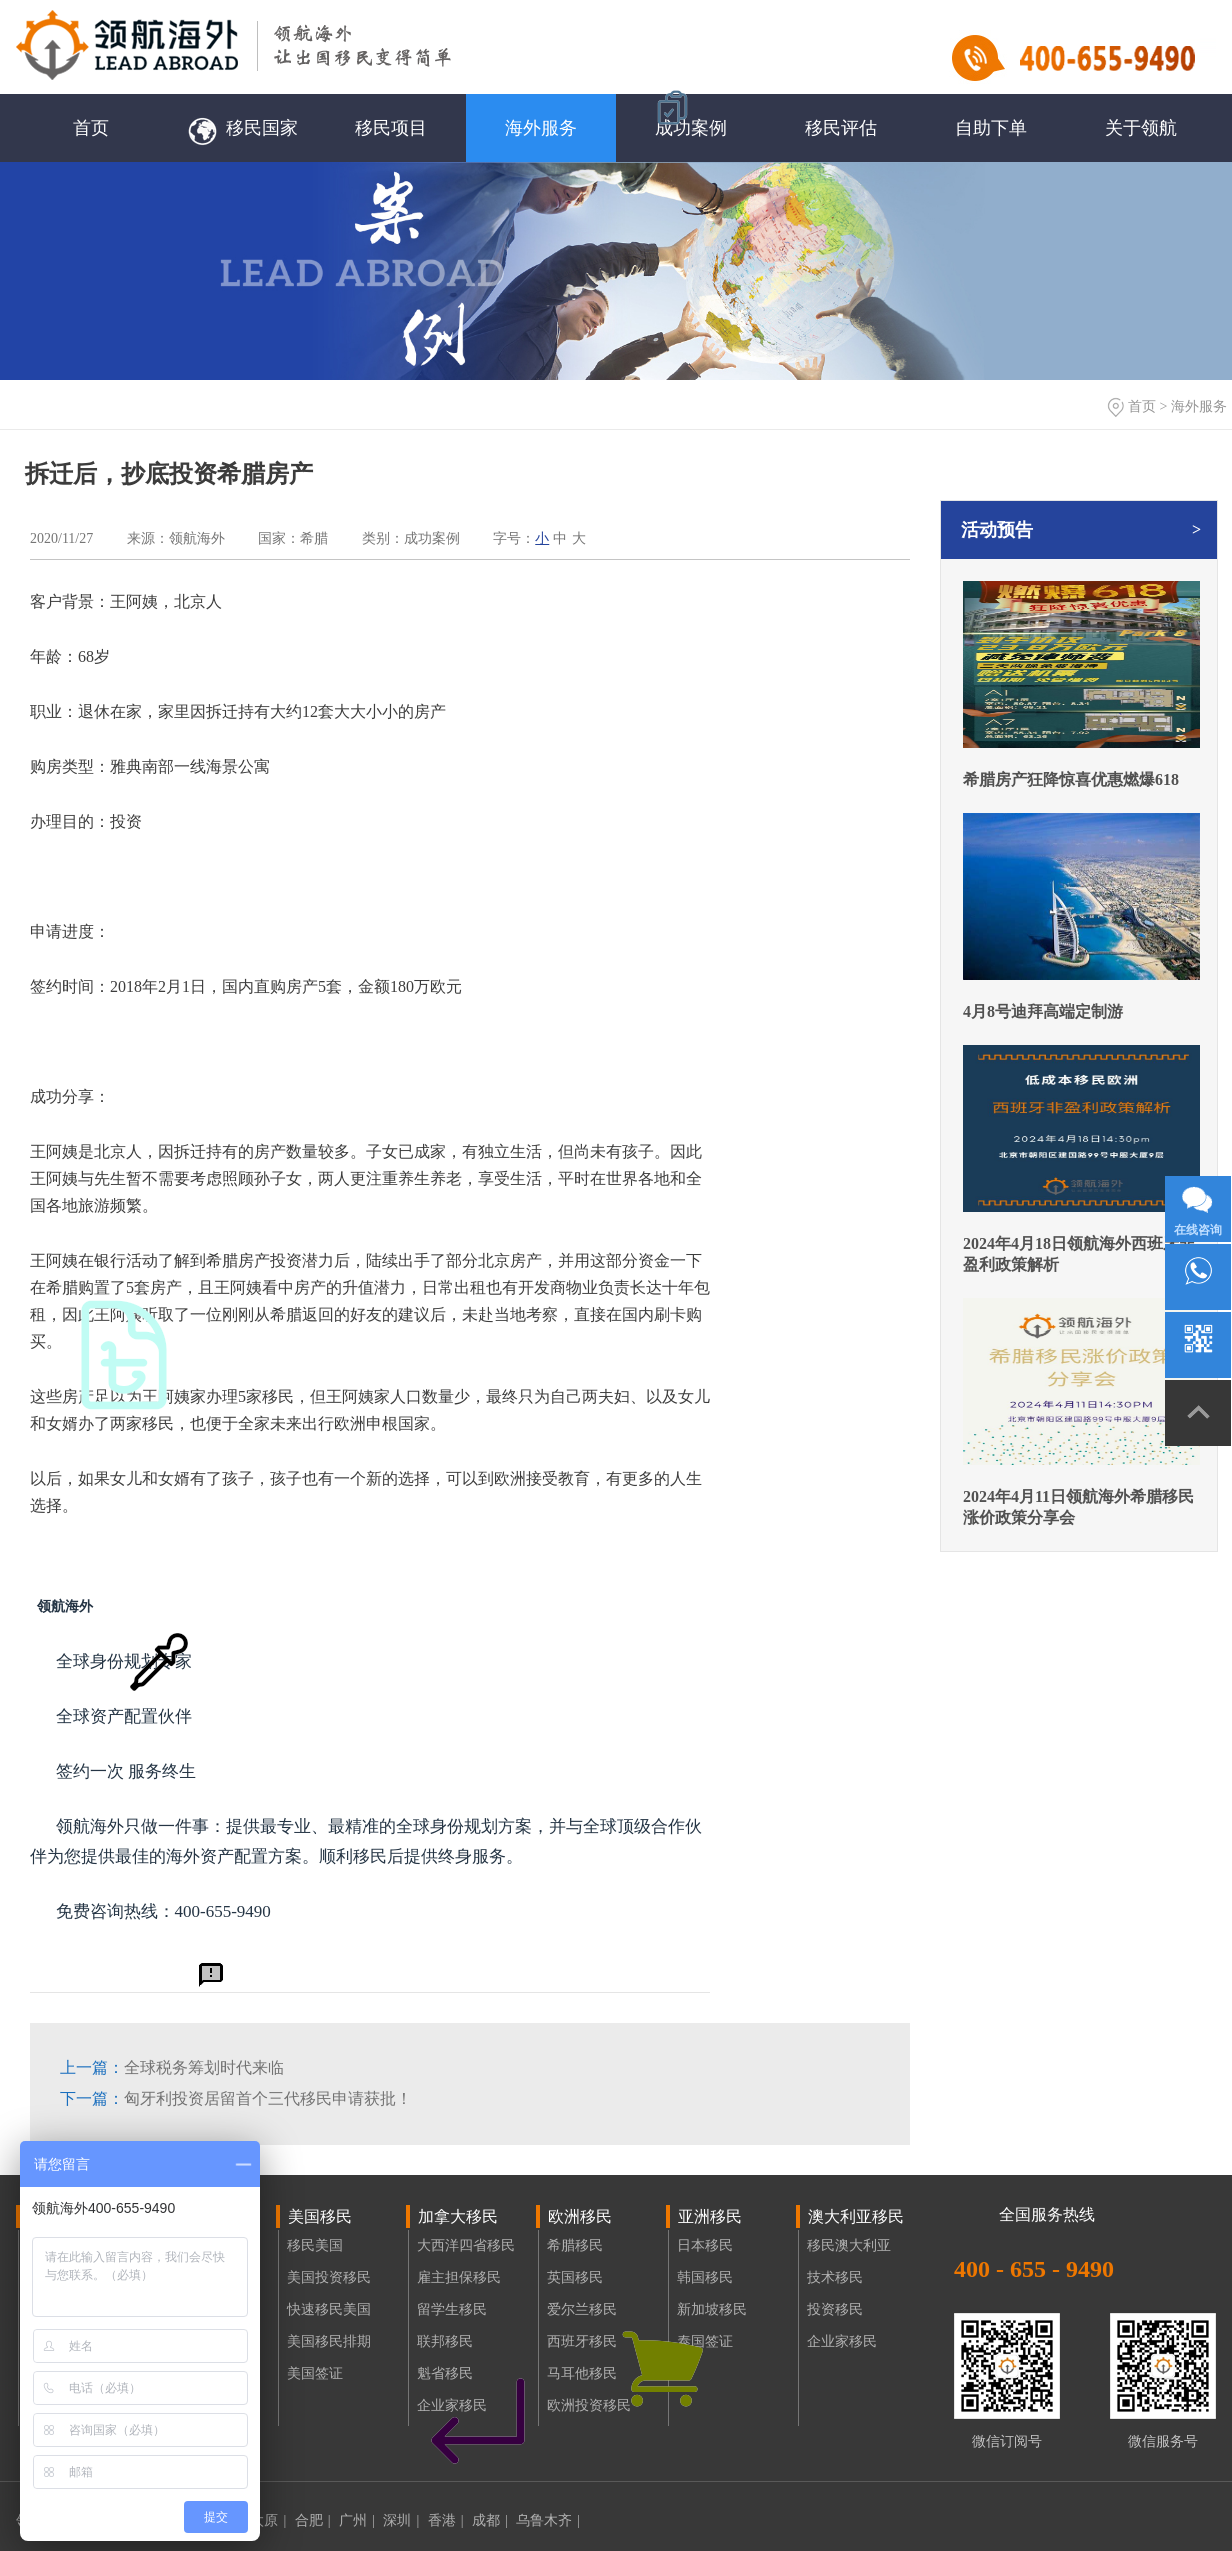  Describe the element at coordinates (672, 107) in the screenshot. I see `mark task or document as complete` at that location.